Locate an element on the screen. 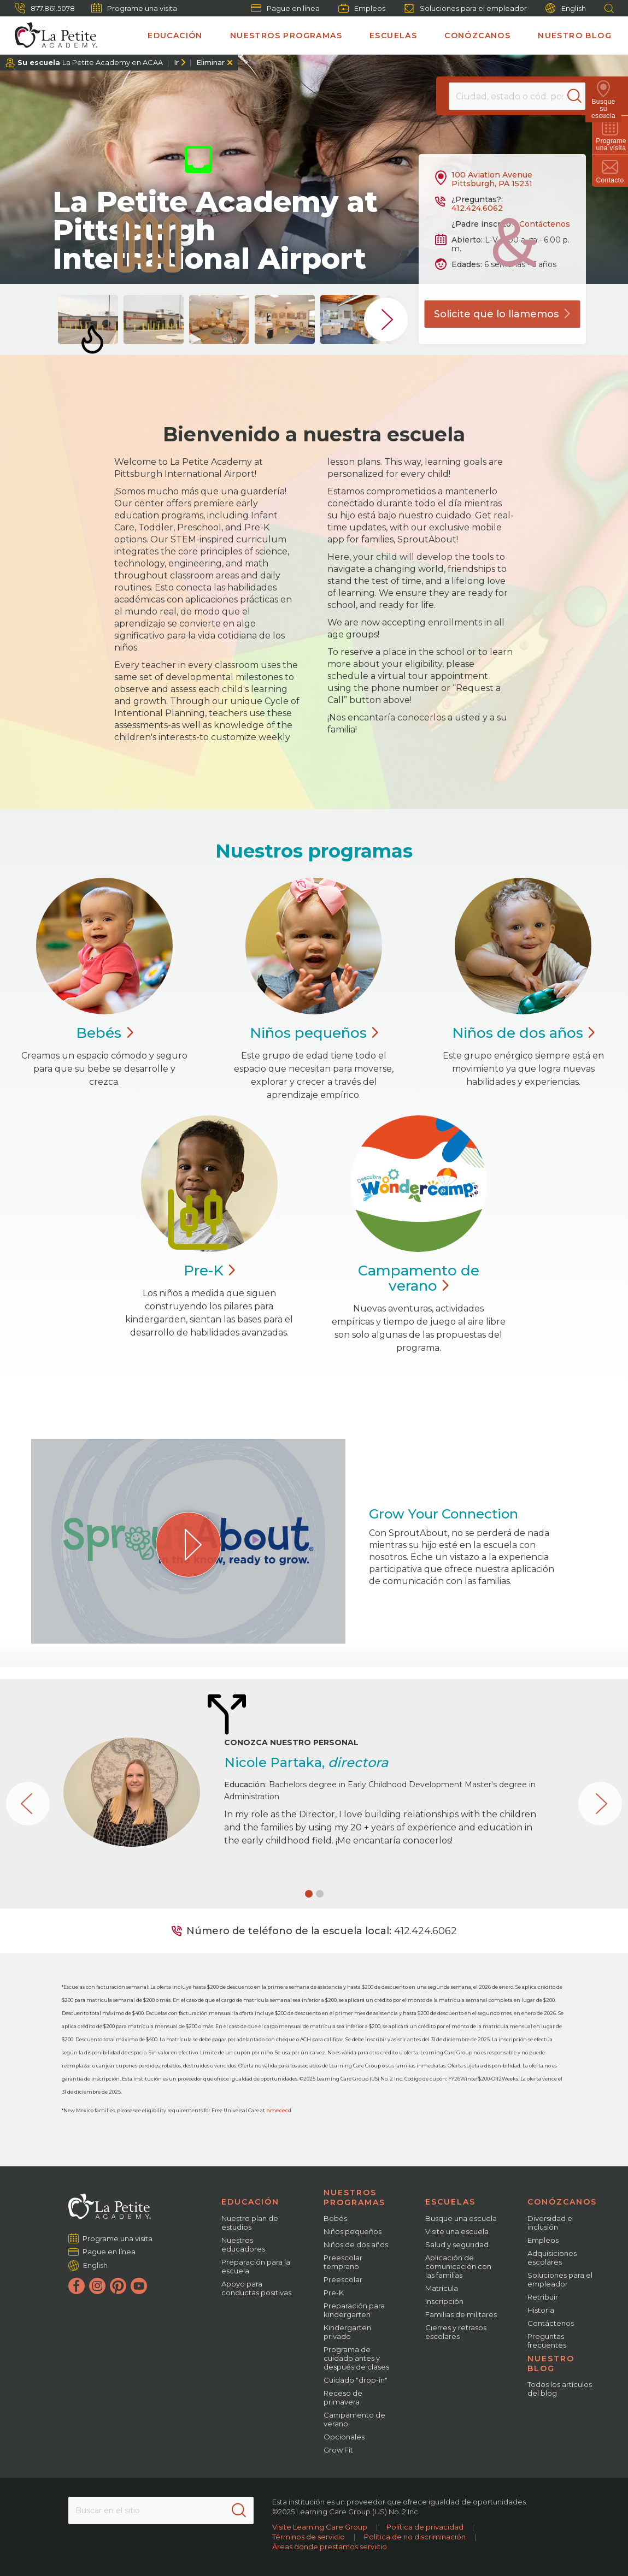  access your inbox is located at coordinates (198, 159).